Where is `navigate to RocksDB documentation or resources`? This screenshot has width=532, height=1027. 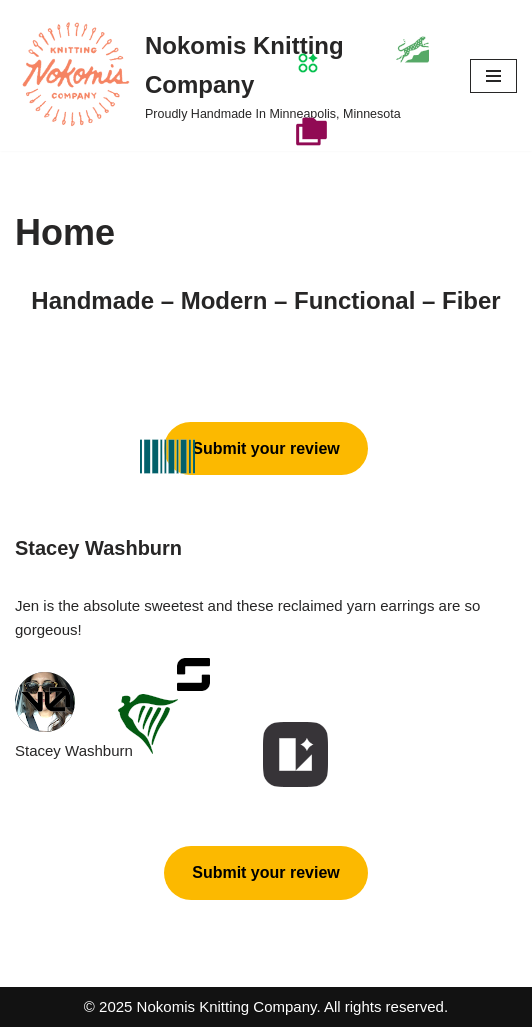
navigate to RocksDB documentation or resources is located at coordinates (412, 49).